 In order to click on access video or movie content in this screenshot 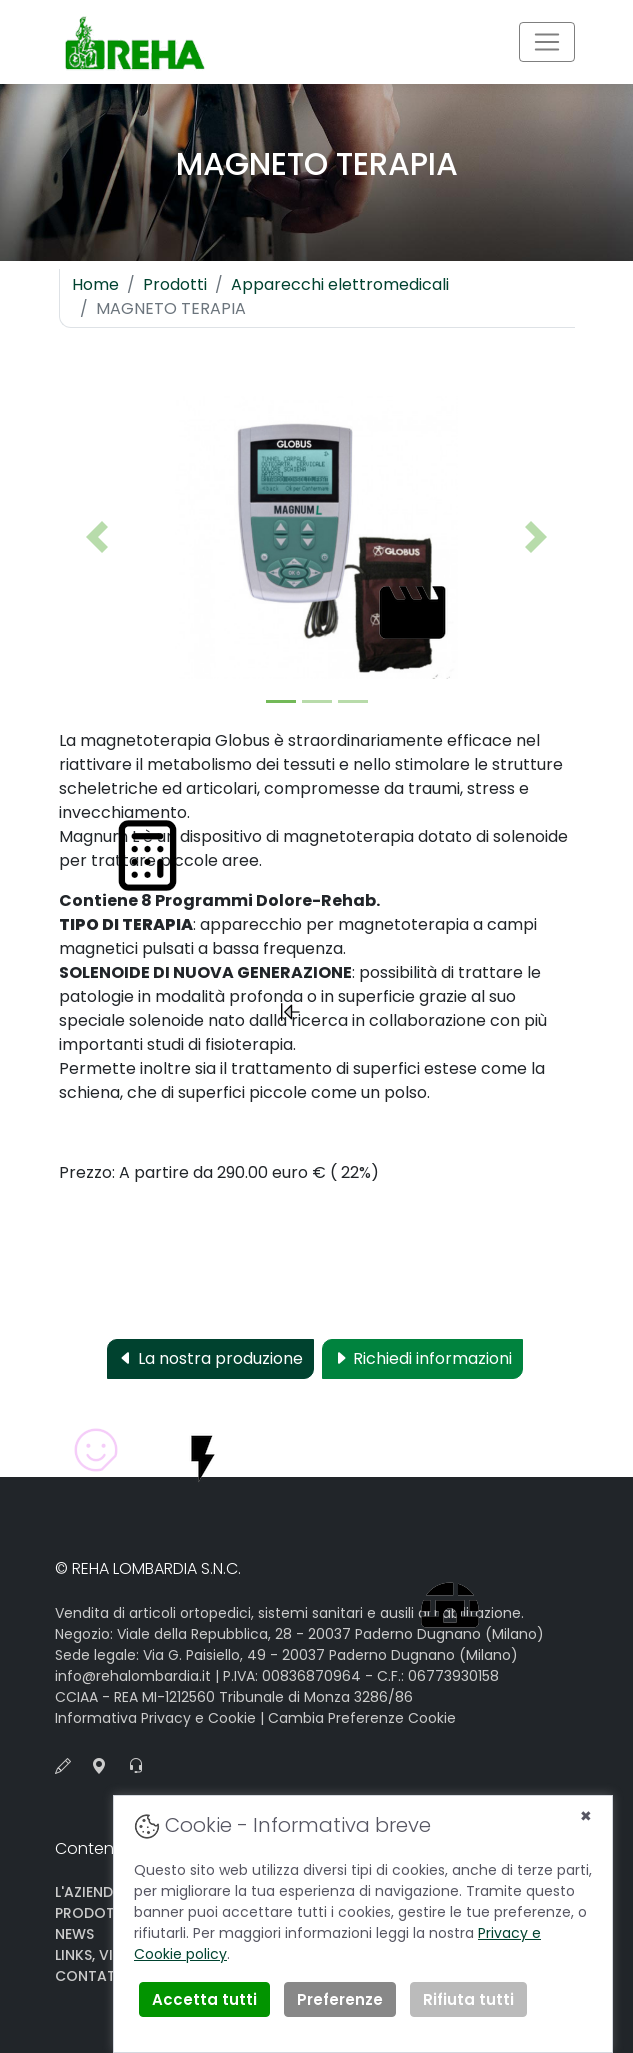, I will do `click(412, 612)`.